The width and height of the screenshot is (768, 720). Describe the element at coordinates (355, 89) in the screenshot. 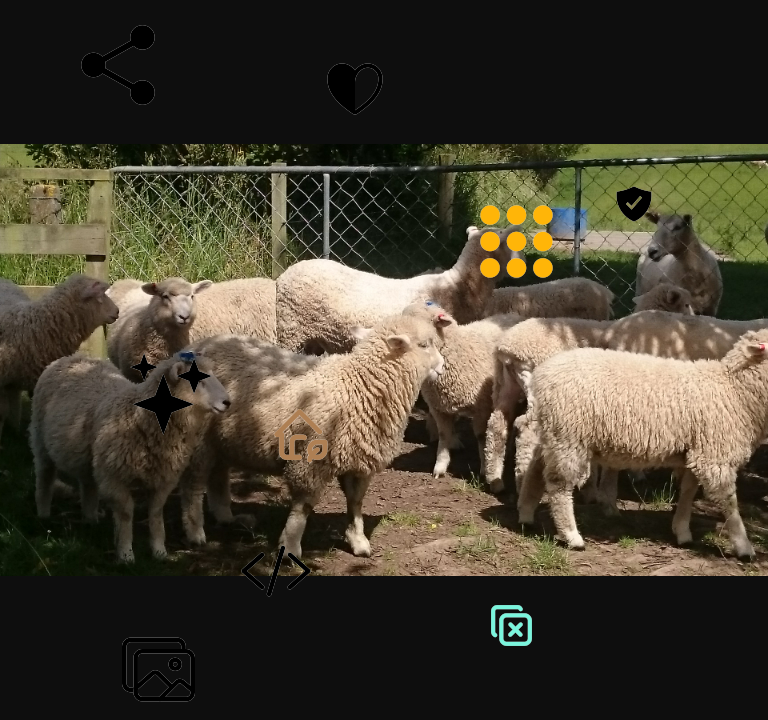

I see `indicates partial like or favorite status` at that location.